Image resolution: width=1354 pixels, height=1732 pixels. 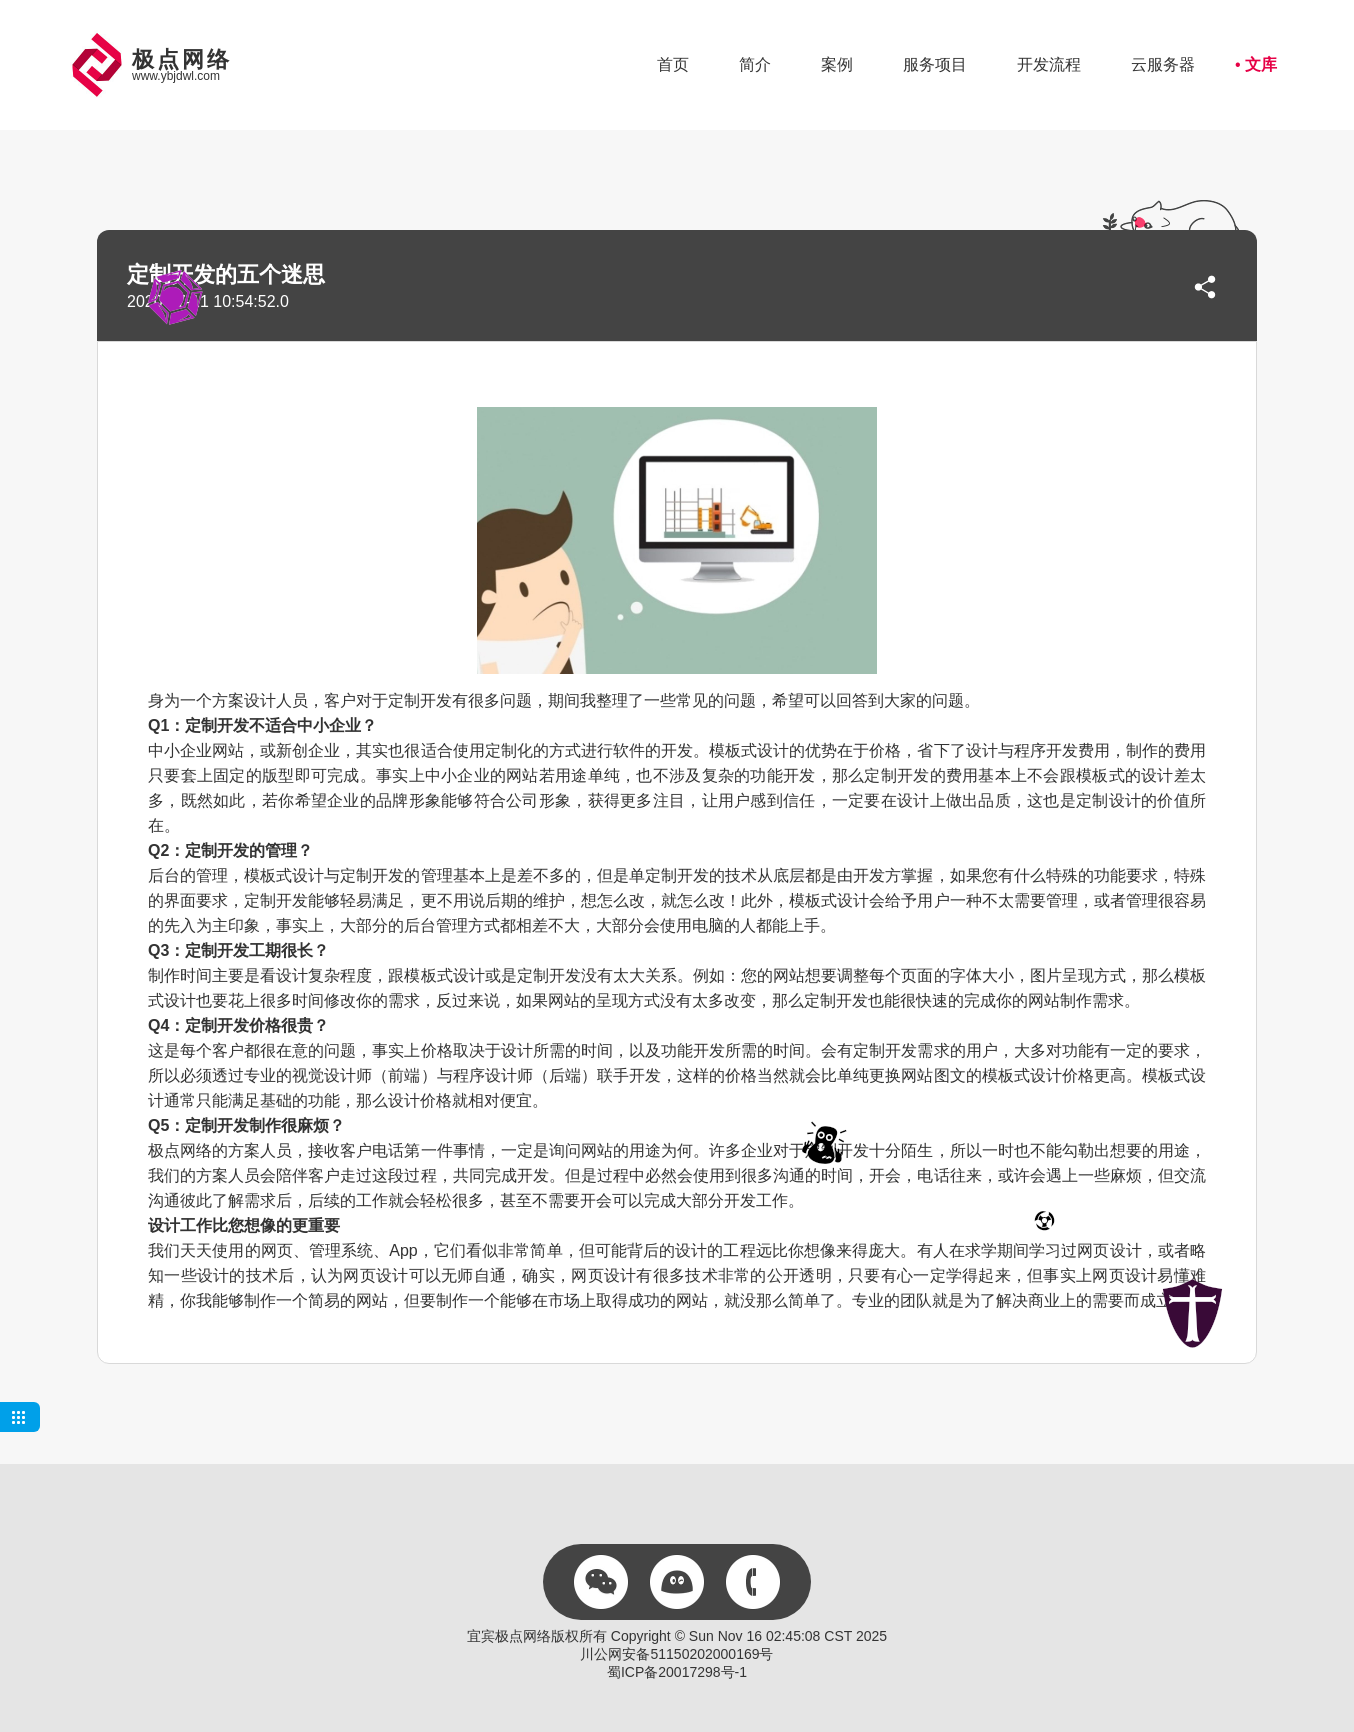 What do you see at coordinates (823, 1143) in the screenshot?
I see `indicates a fear or horror game element` at bounding box center [823, 1143].